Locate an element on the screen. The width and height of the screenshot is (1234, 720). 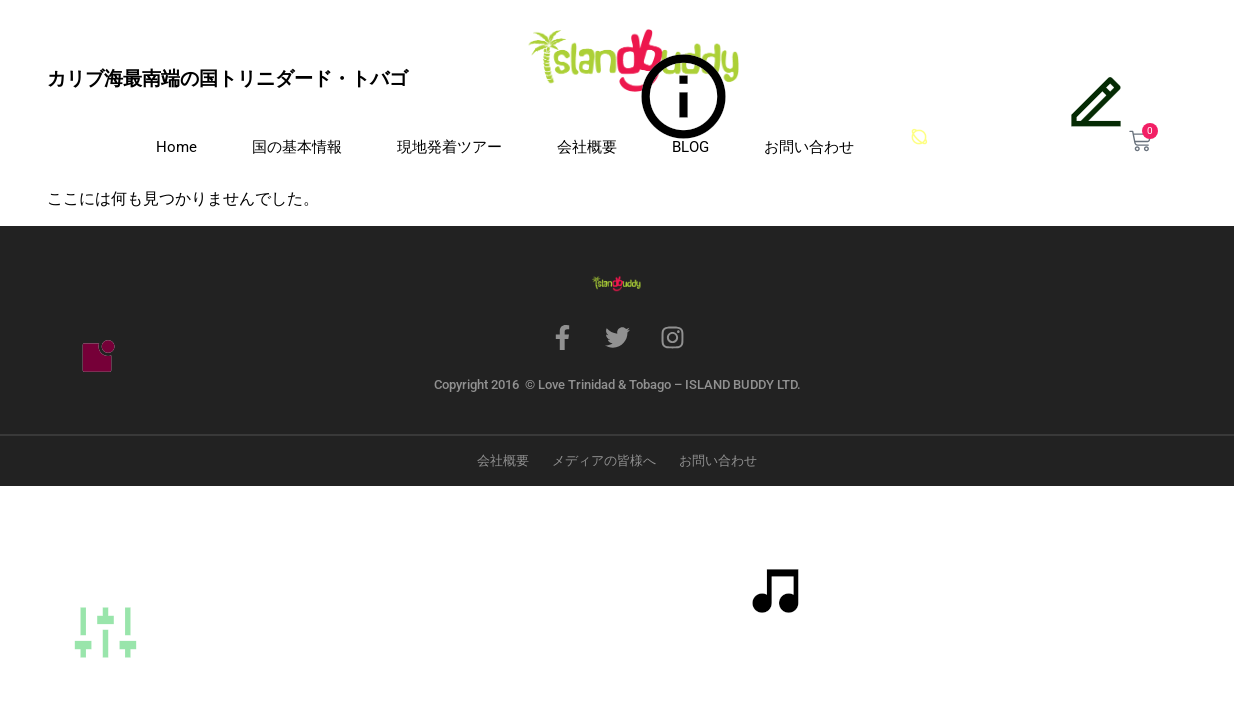
access audio equalizer settings is located at coordinates (105, 632).